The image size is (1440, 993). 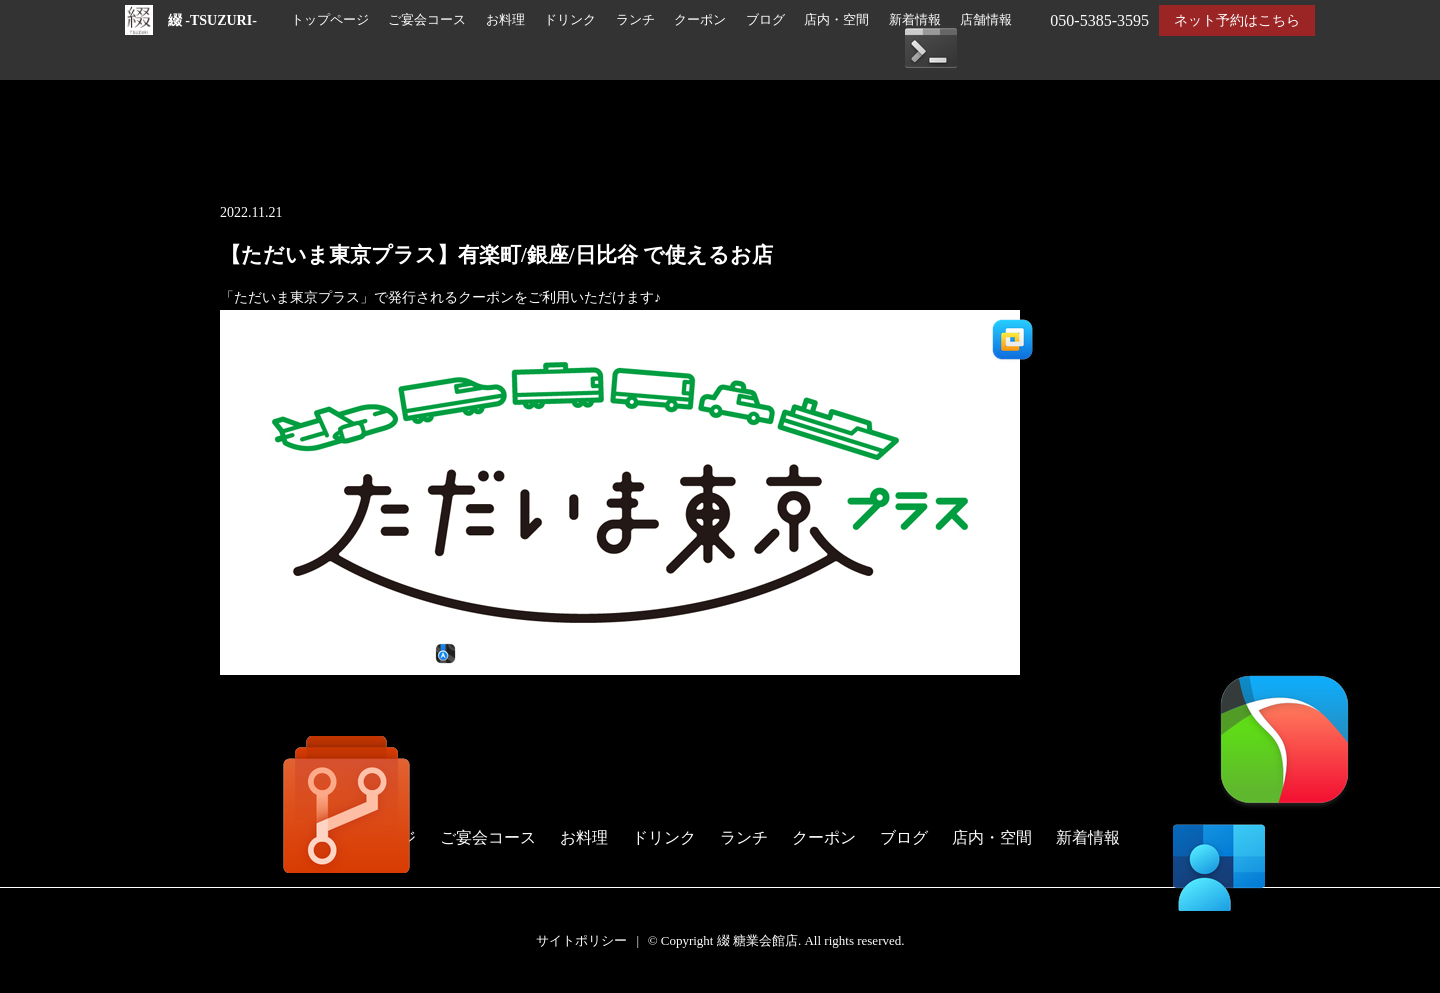 I want to click on open apple maps, so click(x=445, y=653).